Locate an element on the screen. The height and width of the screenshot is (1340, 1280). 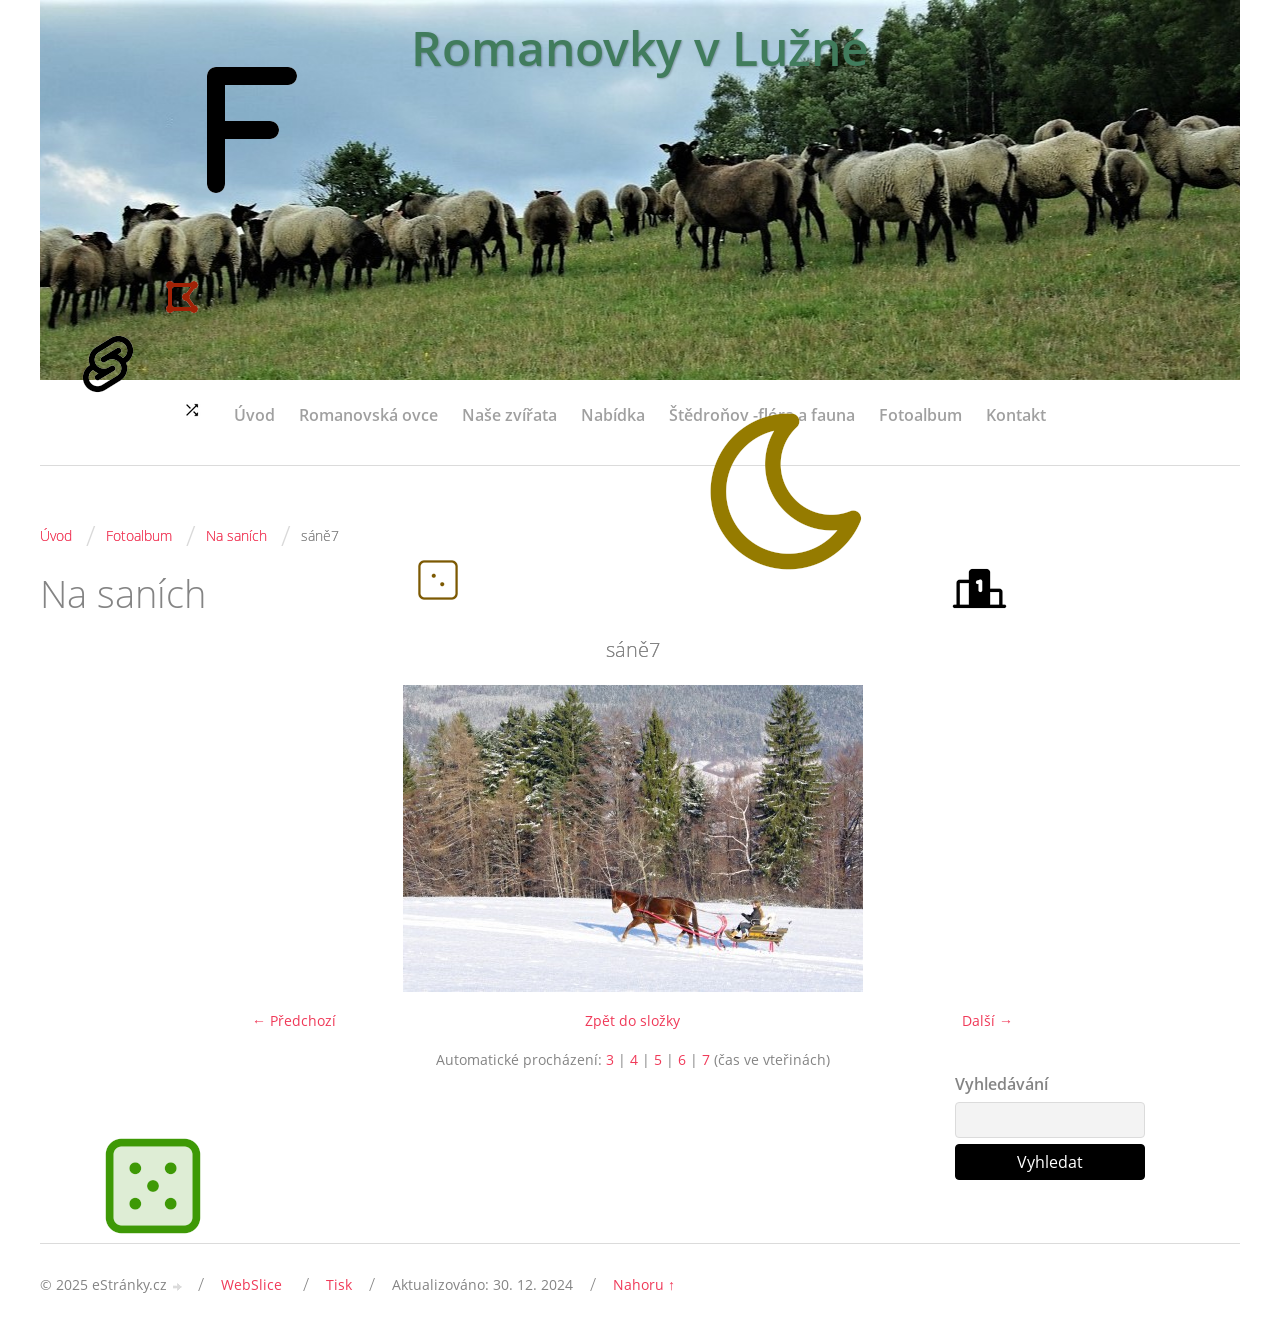
indicates a random or chance-based action is located at coordinates (153, 1186).